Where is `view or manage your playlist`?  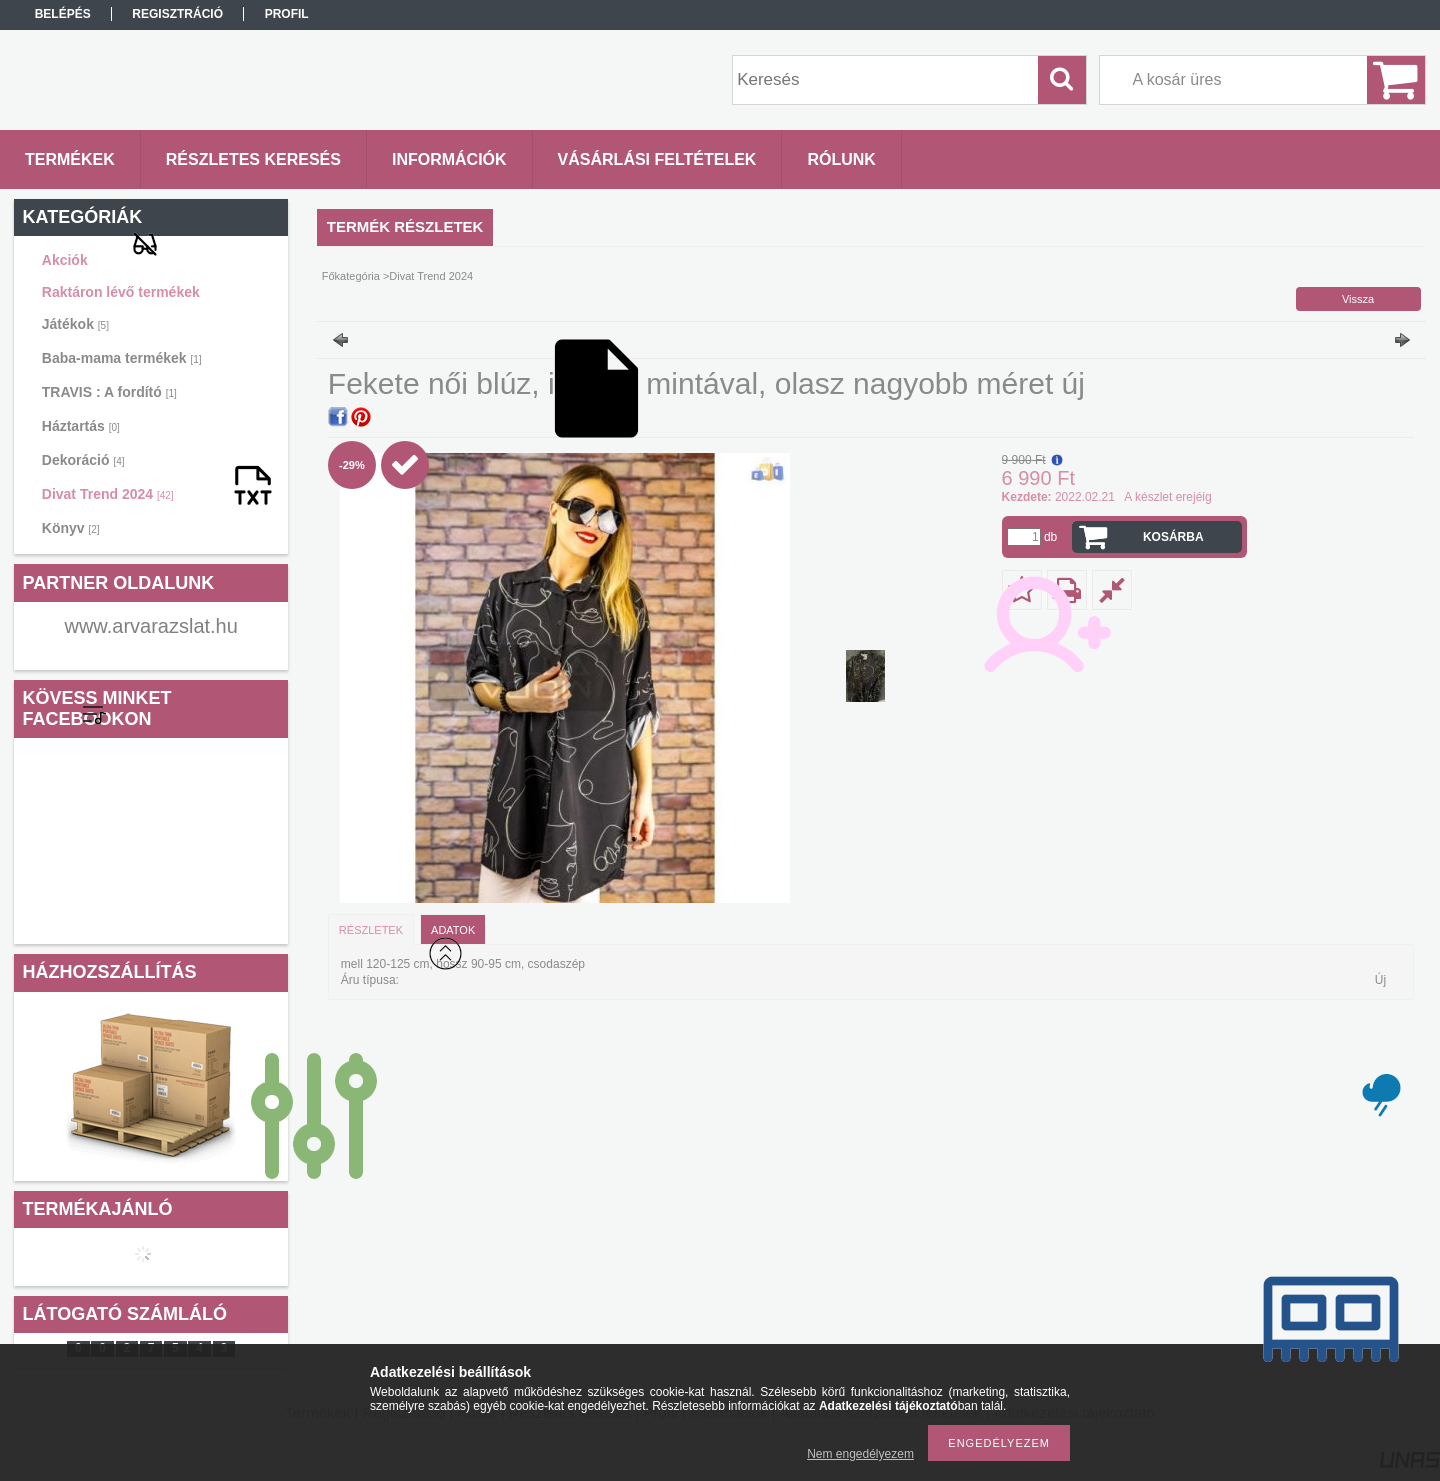
view or manage your playlist is located at coordinates (93, 714).